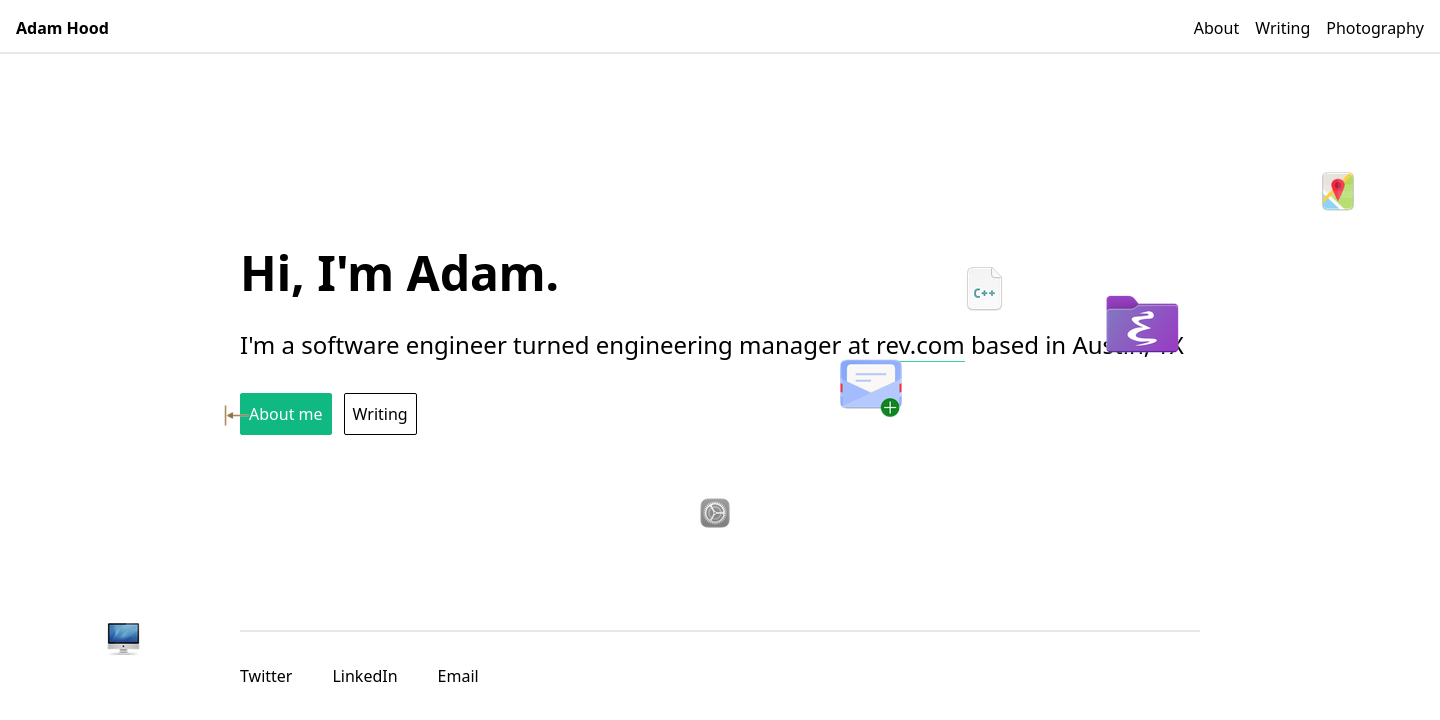  Describe the element at coordinates (236, 415) in the screenshot. I see `go to the first item in a list or sequence` at that location.